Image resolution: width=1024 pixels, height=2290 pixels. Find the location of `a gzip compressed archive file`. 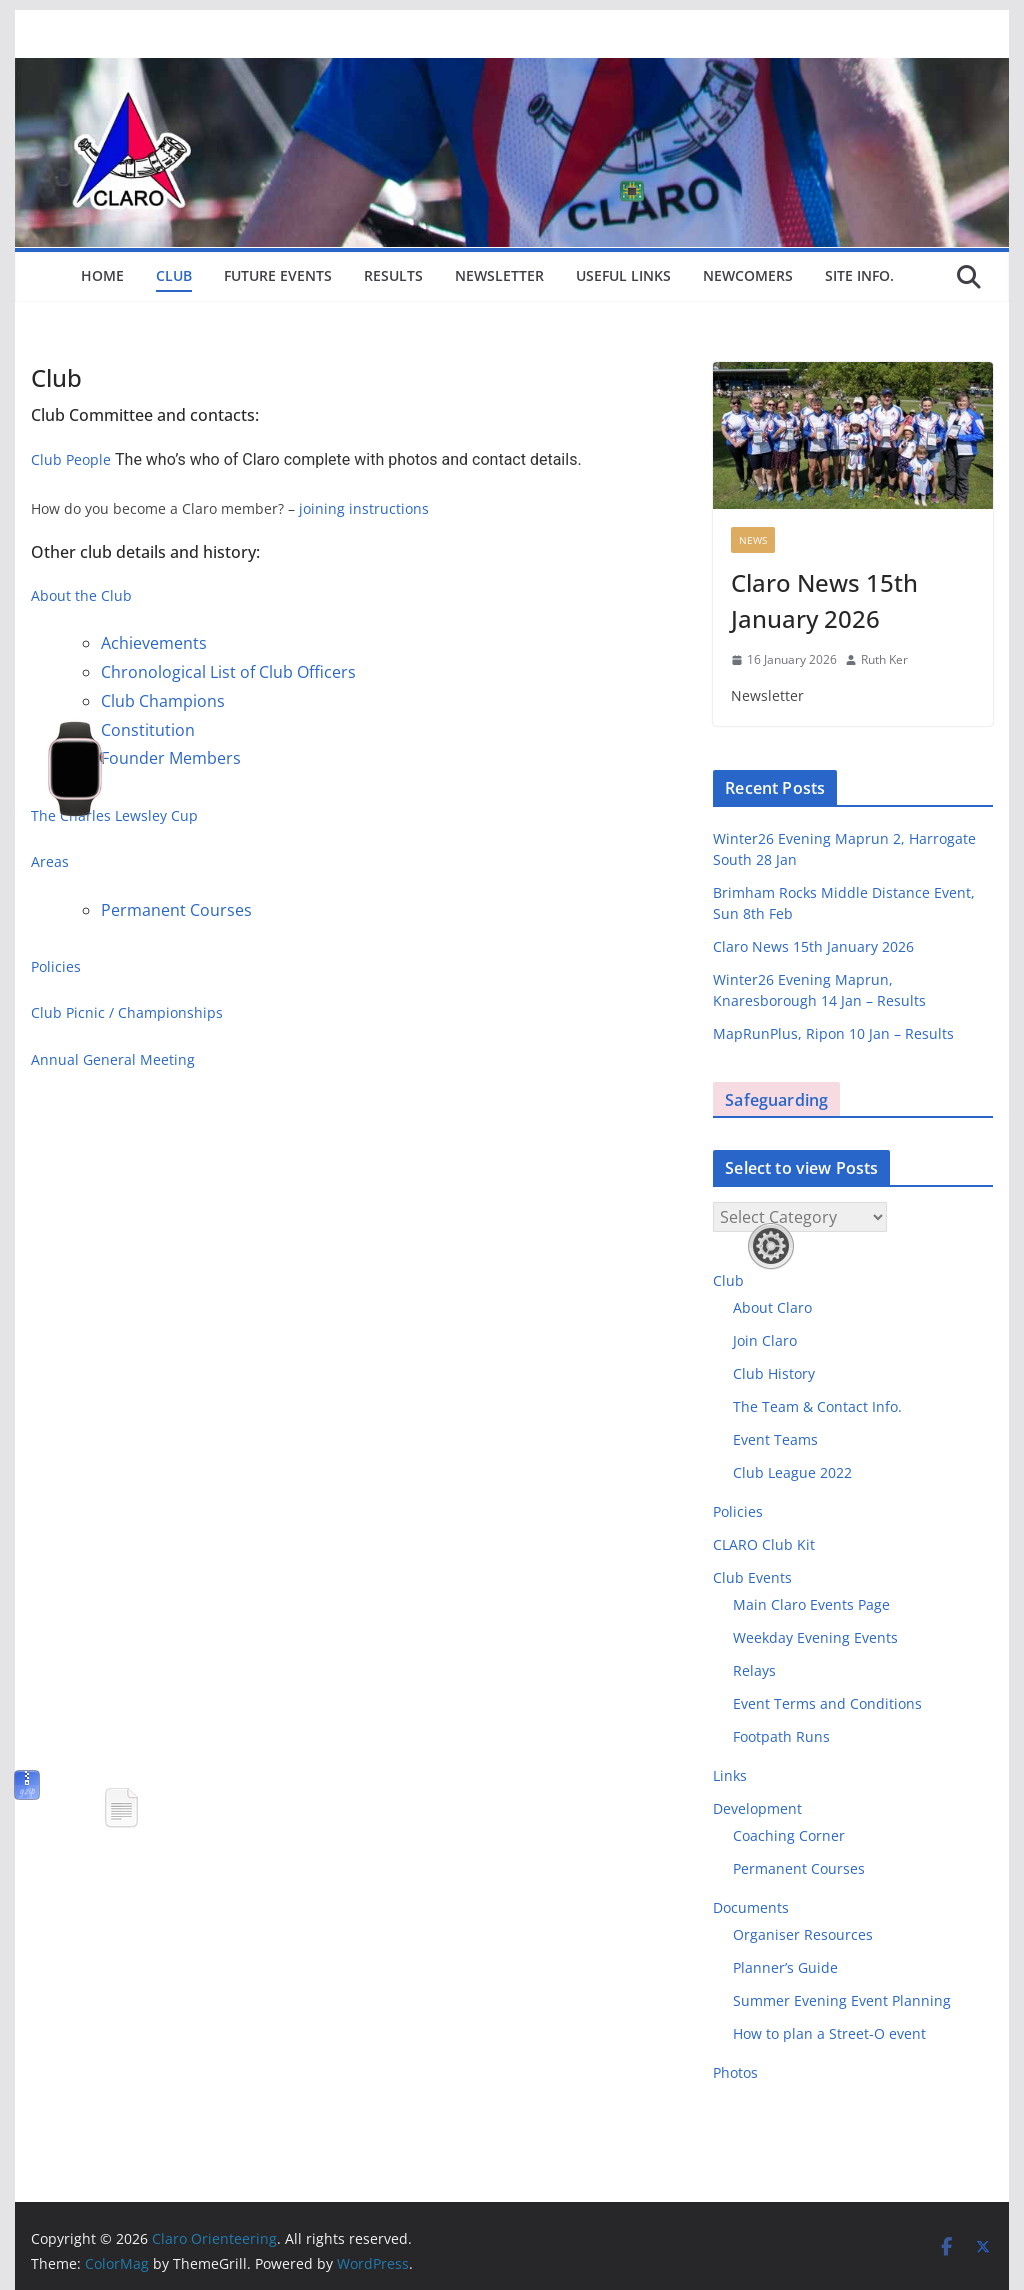

a gzip compressed archive file is located at coordinates (27, 1785).